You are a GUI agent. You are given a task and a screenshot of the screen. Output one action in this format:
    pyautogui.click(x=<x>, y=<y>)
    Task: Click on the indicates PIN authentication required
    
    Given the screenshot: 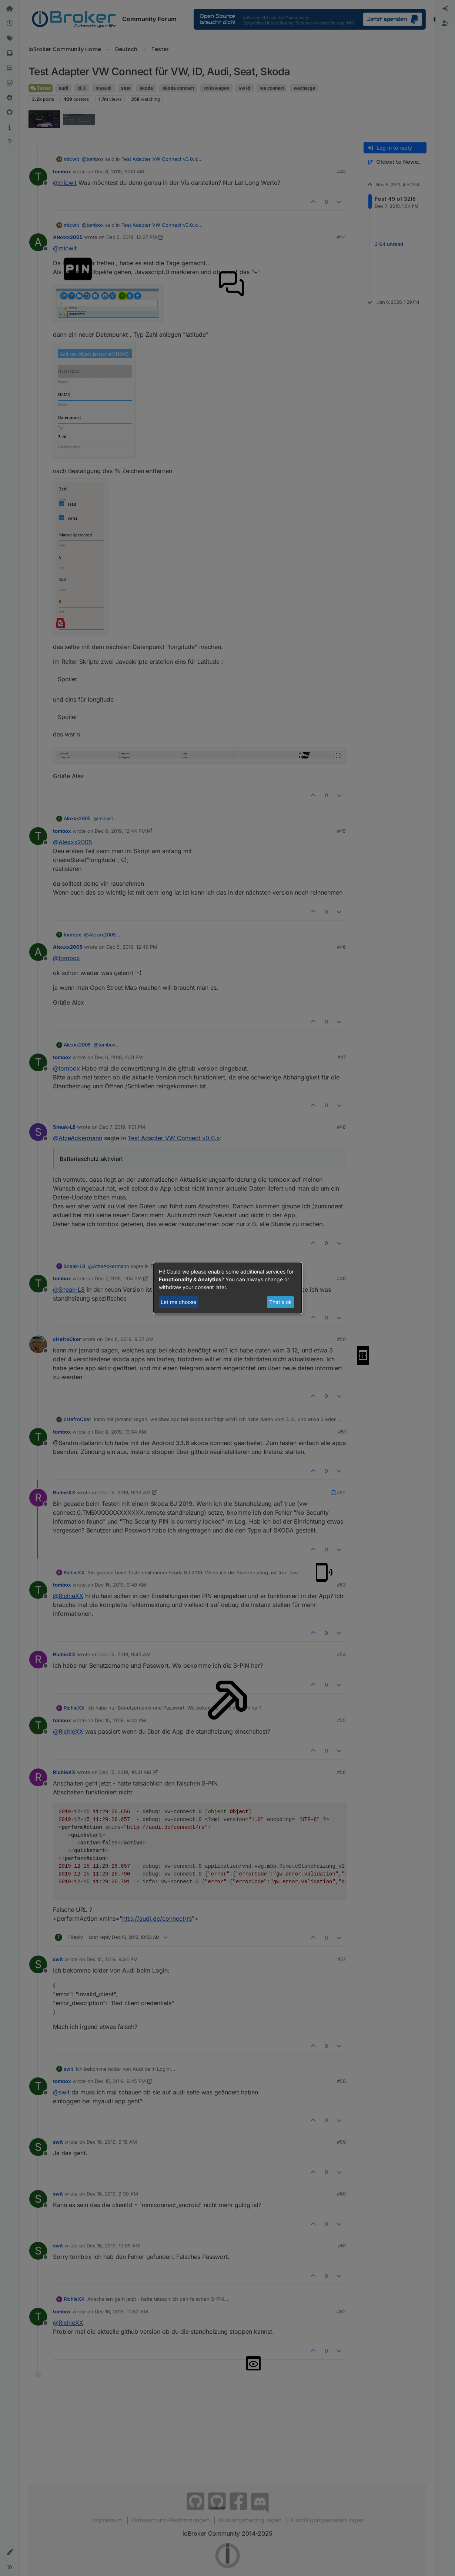 What is the action you would take?
    pyautogui.click(x=78, y=269)
    